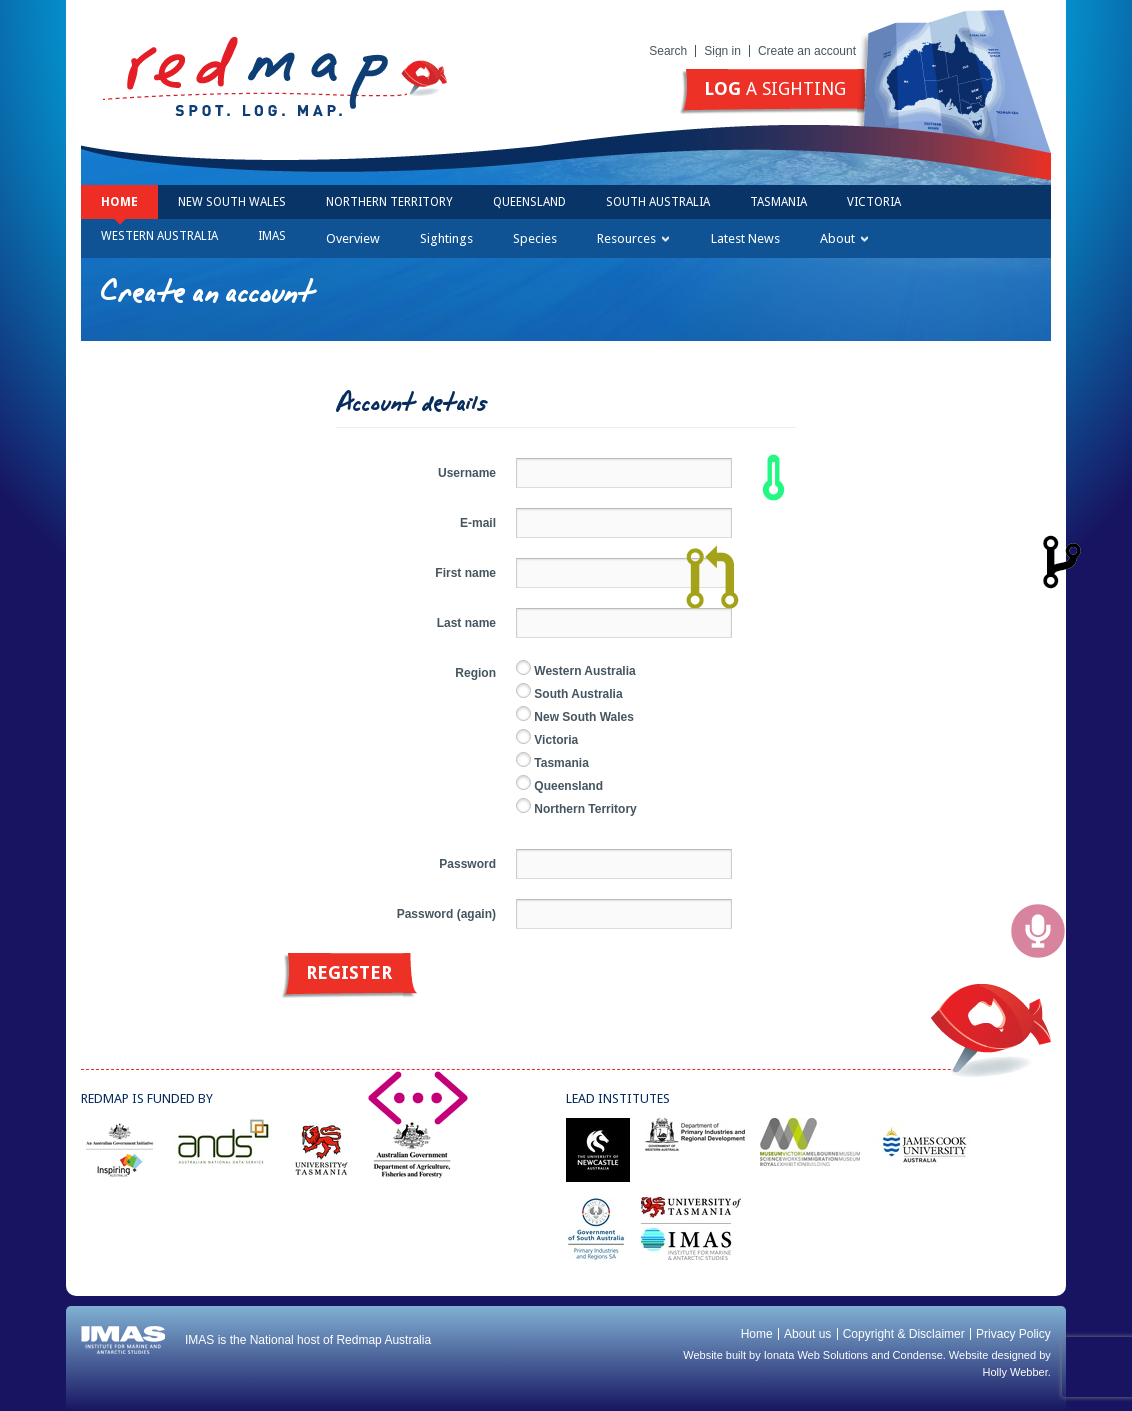  Describe the element at coordinates (418, 1098) in the screenshot. I see `indicates code is processing or compiling` at that location.